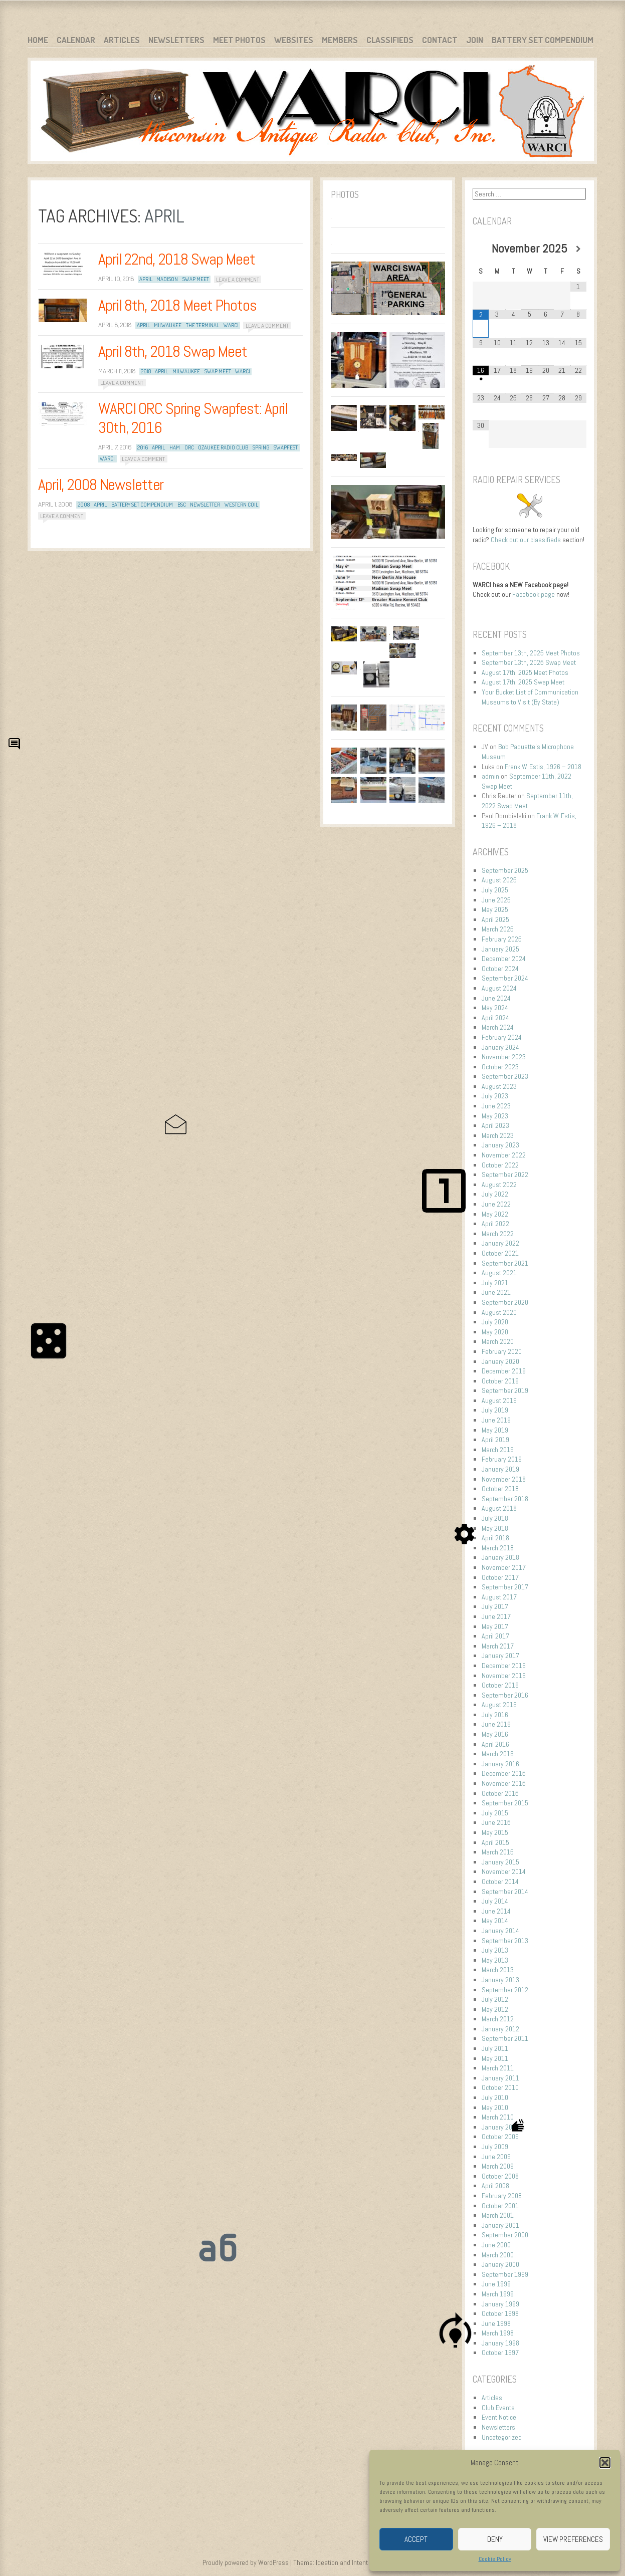  I want to click on select option one or first choice, so click(444, 1191).